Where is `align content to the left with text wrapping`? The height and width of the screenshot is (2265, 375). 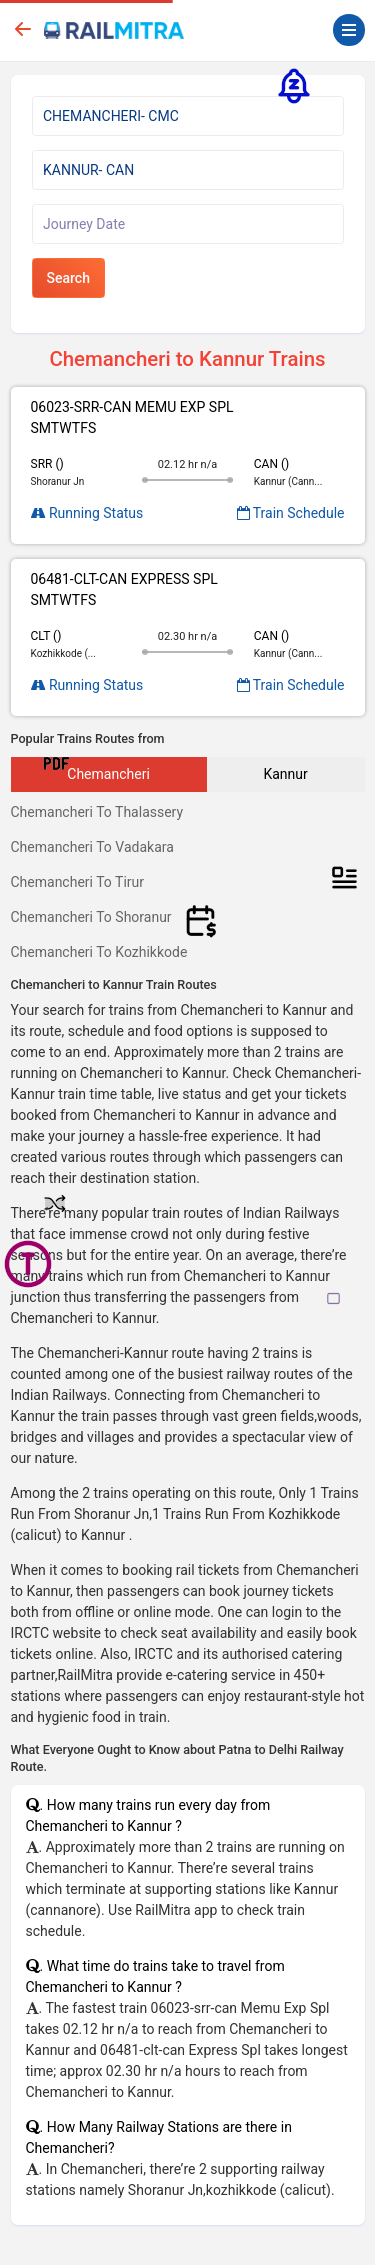 align content to the left with text wrapping is located at coordinates (344, 877).